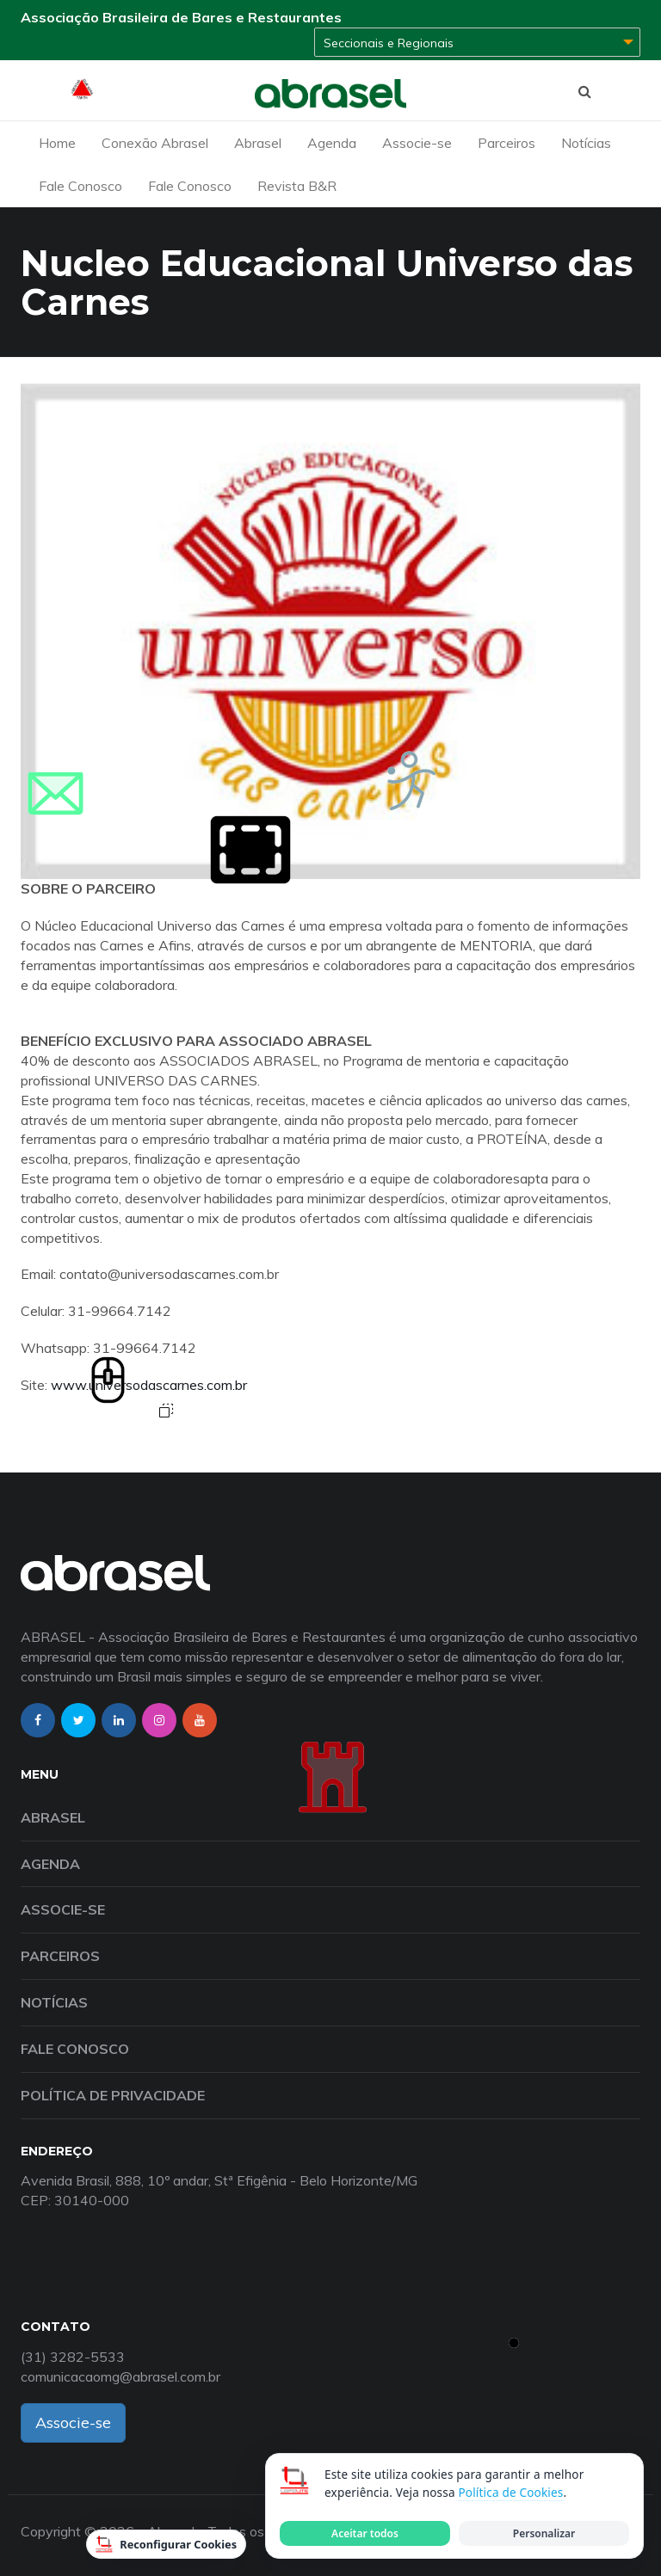 Image resolution: width=661 pixels, height=2576 pixels. I want to click on access your email inbox, so click(55, 793).